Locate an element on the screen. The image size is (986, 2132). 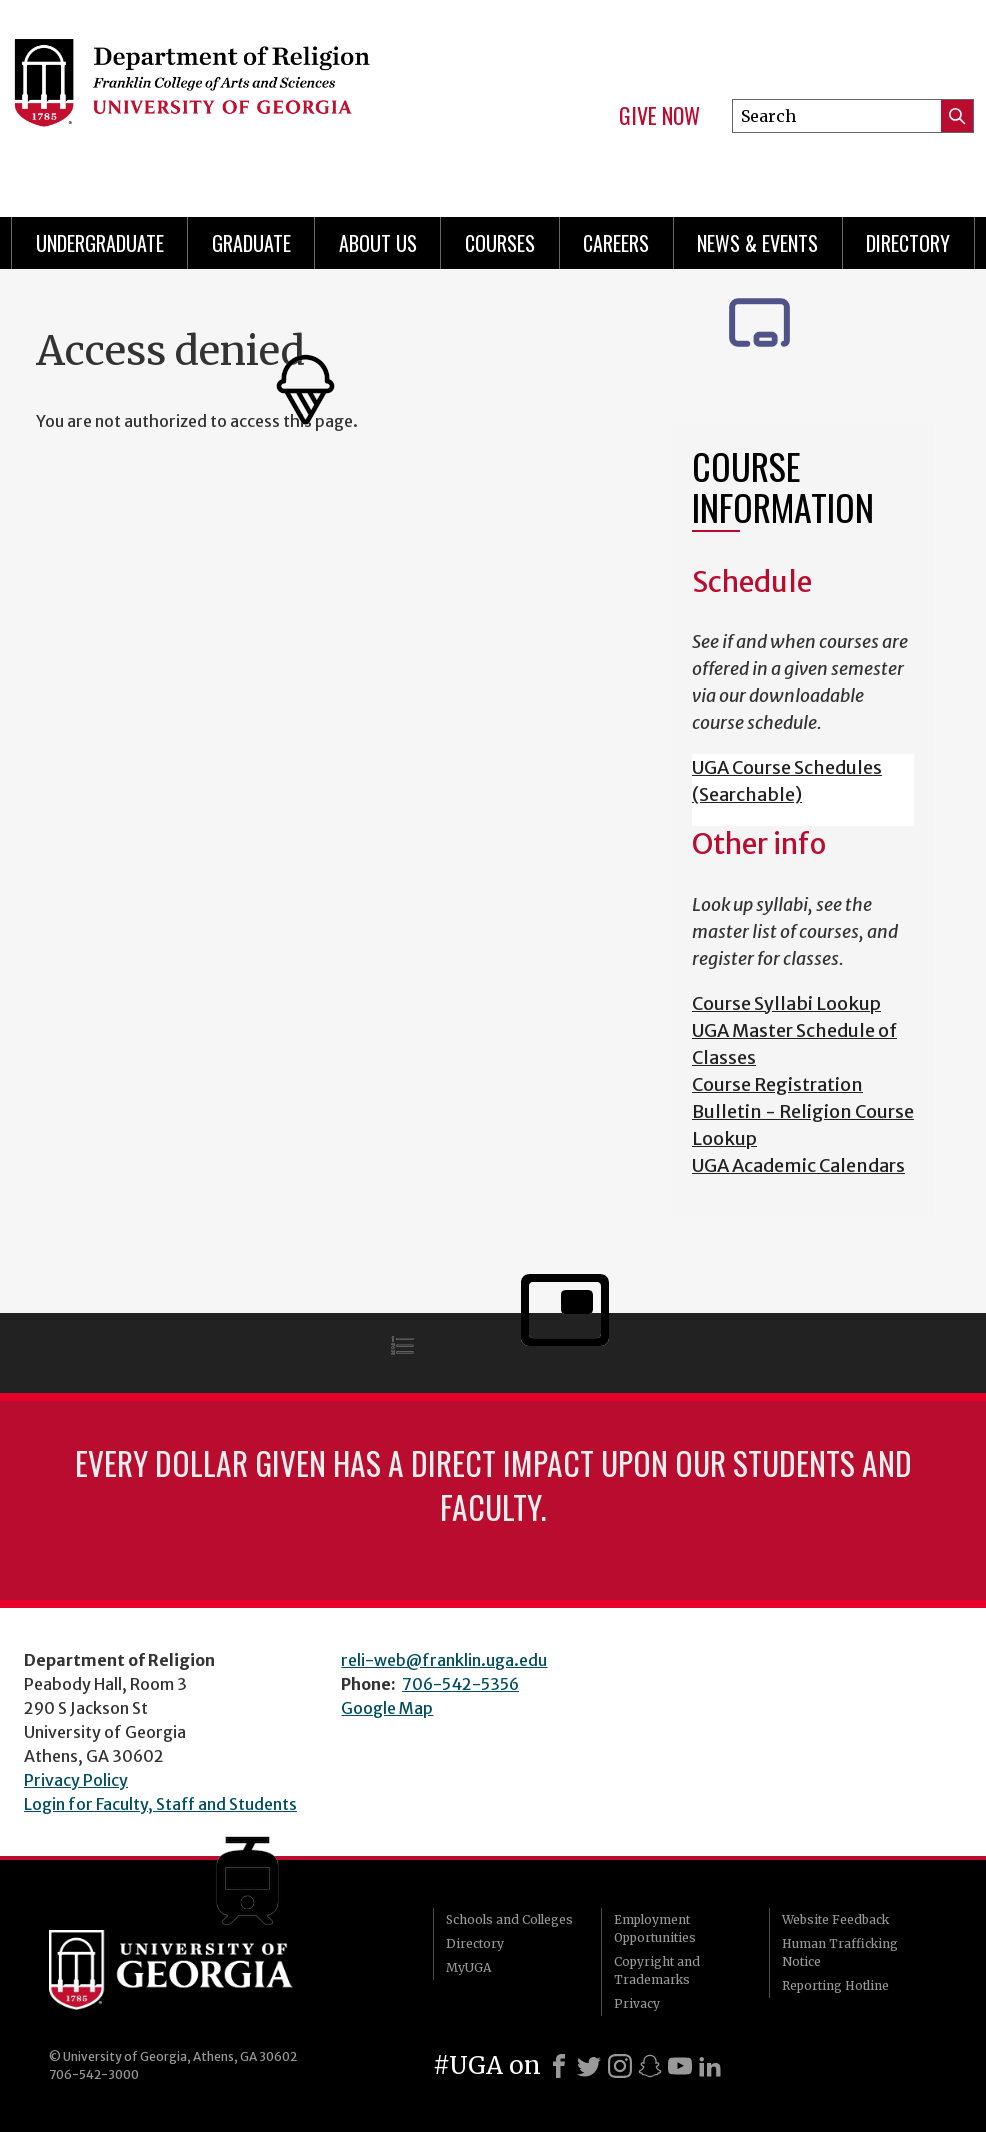
browse desserts or sweet treats is located at coordinates (305, 388).